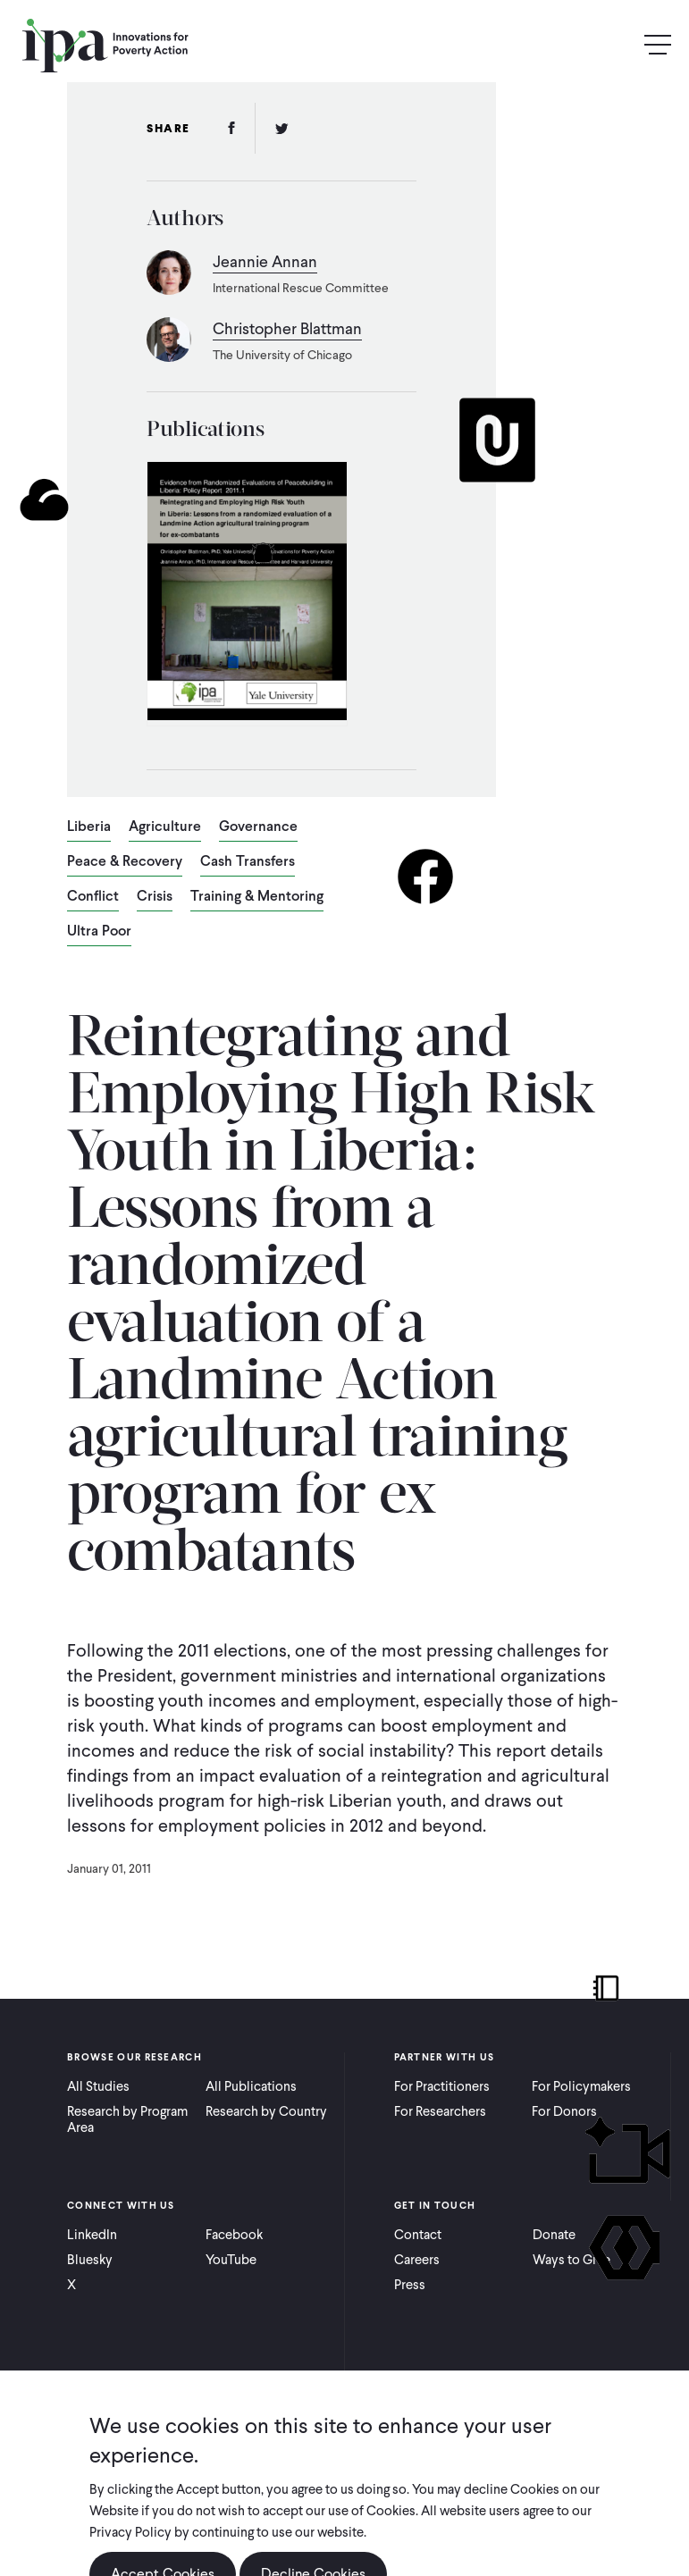 The image size is (689, 2576). What do you see at coordinates (497, 440) in the screenshot?
I see `attach a file to your message` at bounding box center [497, 440].